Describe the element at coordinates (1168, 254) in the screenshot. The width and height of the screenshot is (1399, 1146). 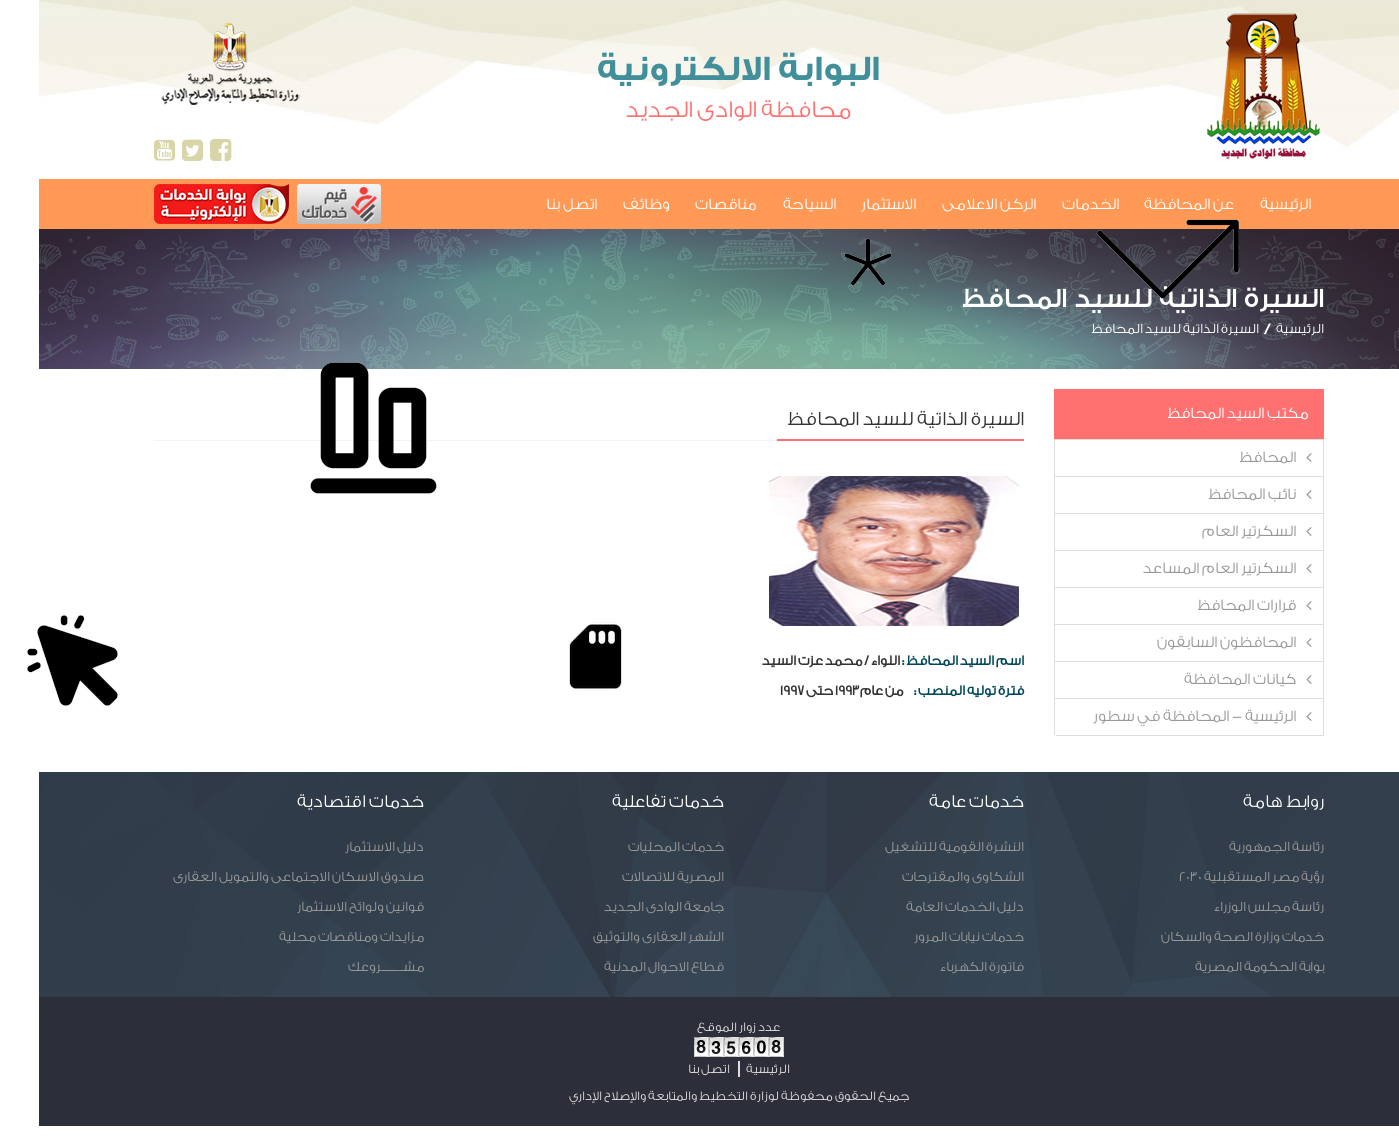
I see `reply to a message` at that location.